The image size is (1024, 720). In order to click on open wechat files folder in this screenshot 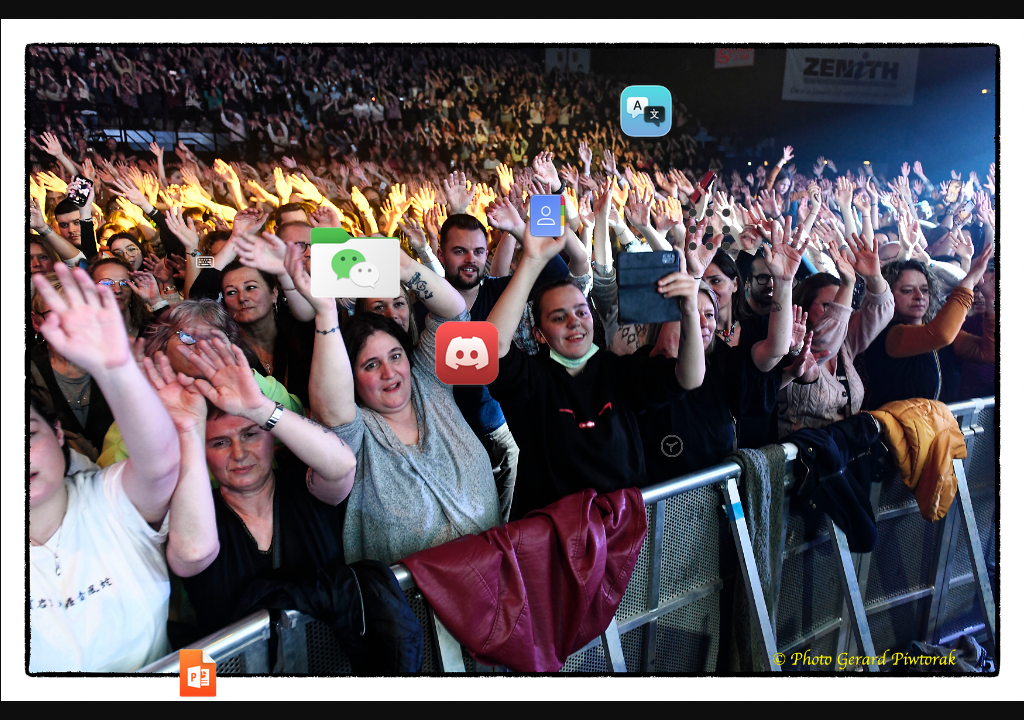, I will do `click(355, 265)`.